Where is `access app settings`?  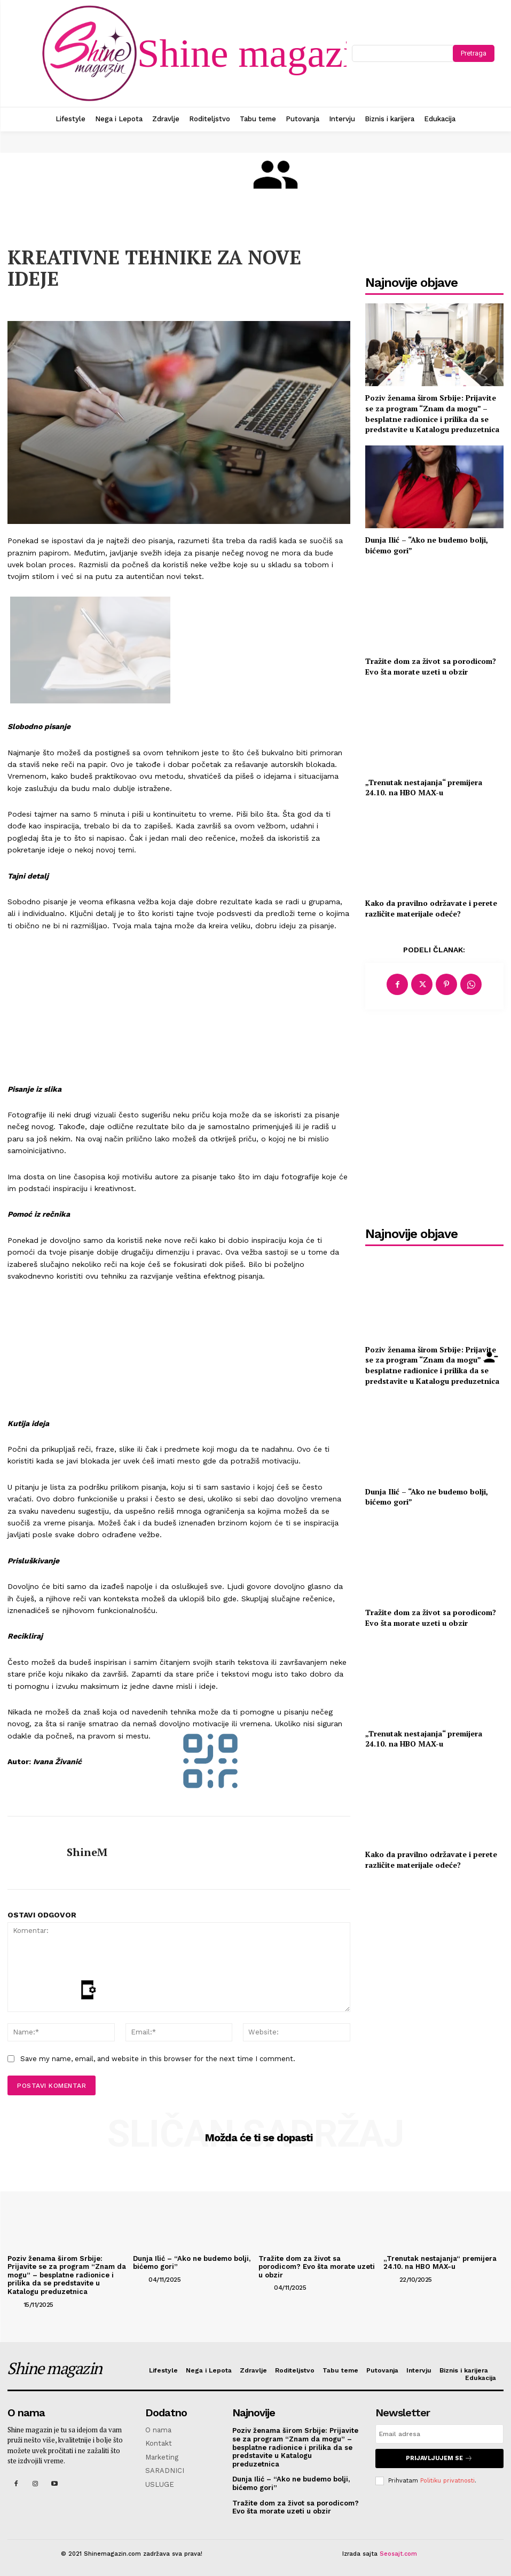 access app settings is located at coordinates (87, 1990).